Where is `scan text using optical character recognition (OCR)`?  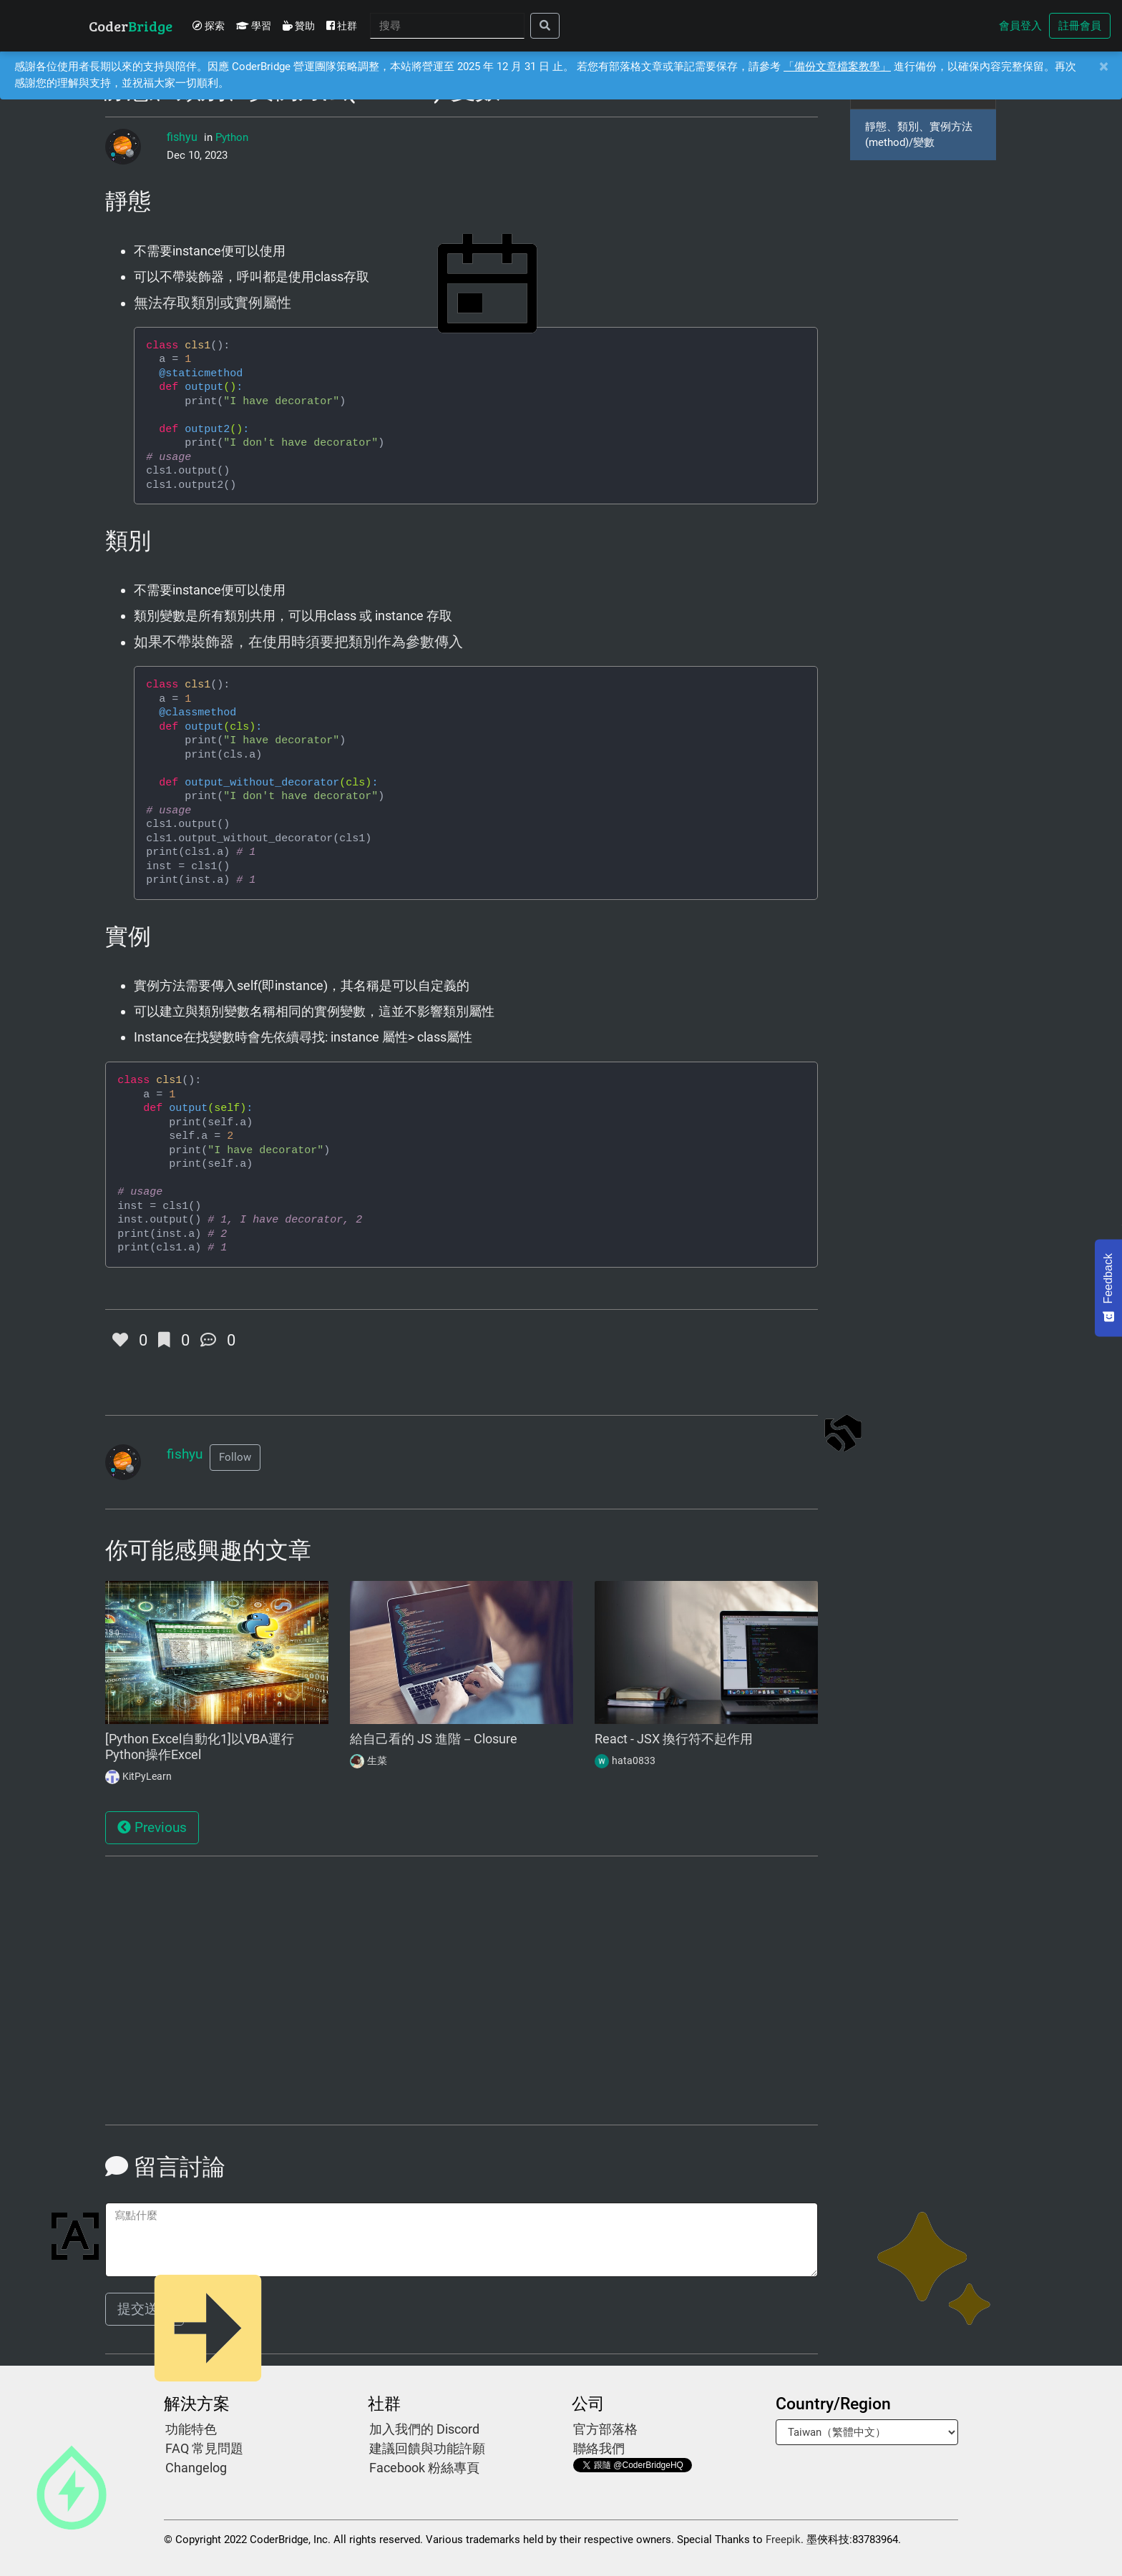 scan text using optical character recognition (OCR) is located at coordinates (75, 2236).